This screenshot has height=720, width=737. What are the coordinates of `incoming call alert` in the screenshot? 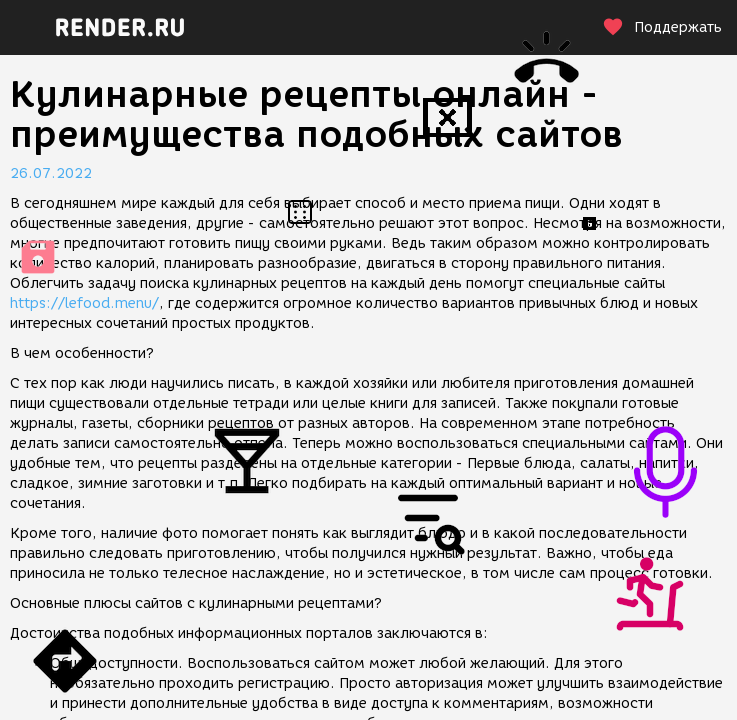 It's located at (546, 58).